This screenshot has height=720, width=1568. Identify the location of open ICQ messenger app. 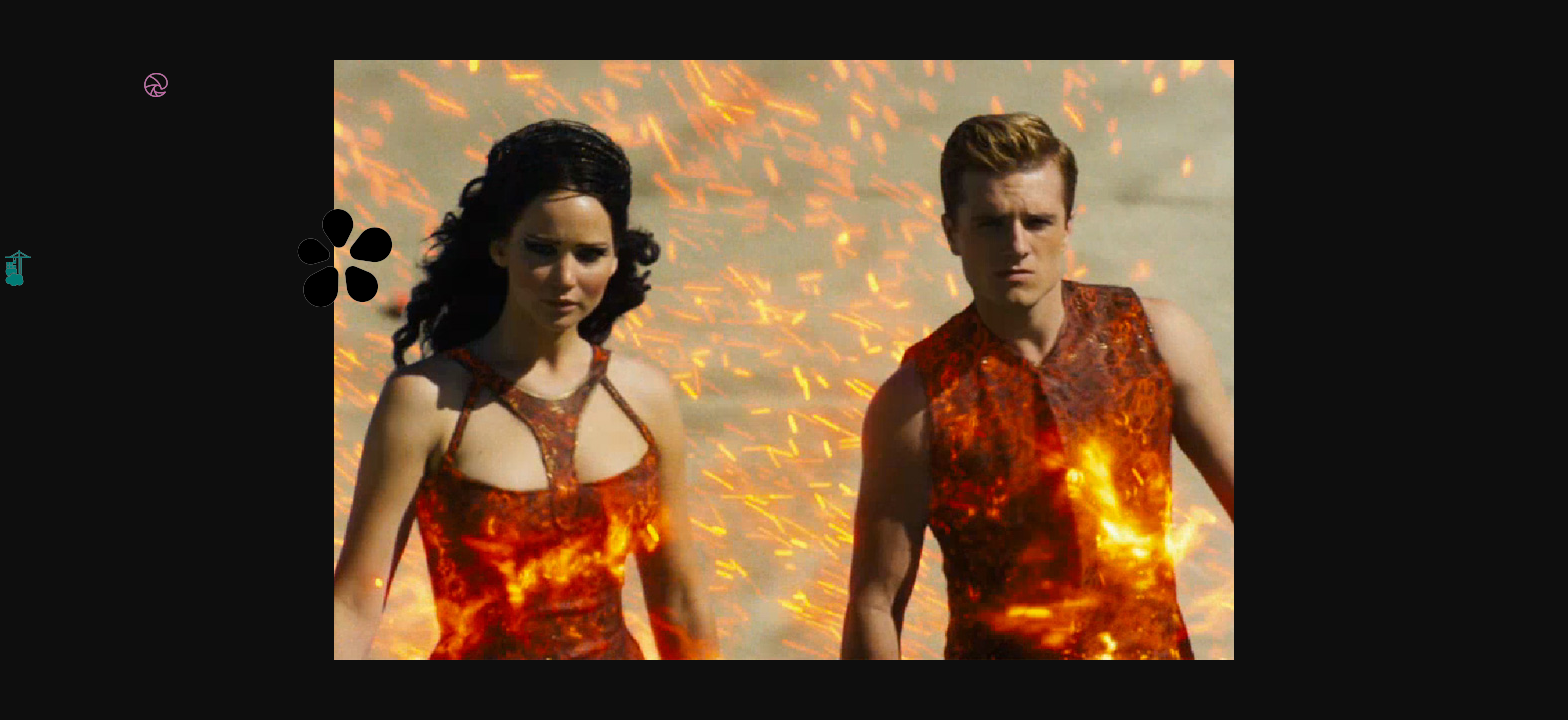
(345, 258).